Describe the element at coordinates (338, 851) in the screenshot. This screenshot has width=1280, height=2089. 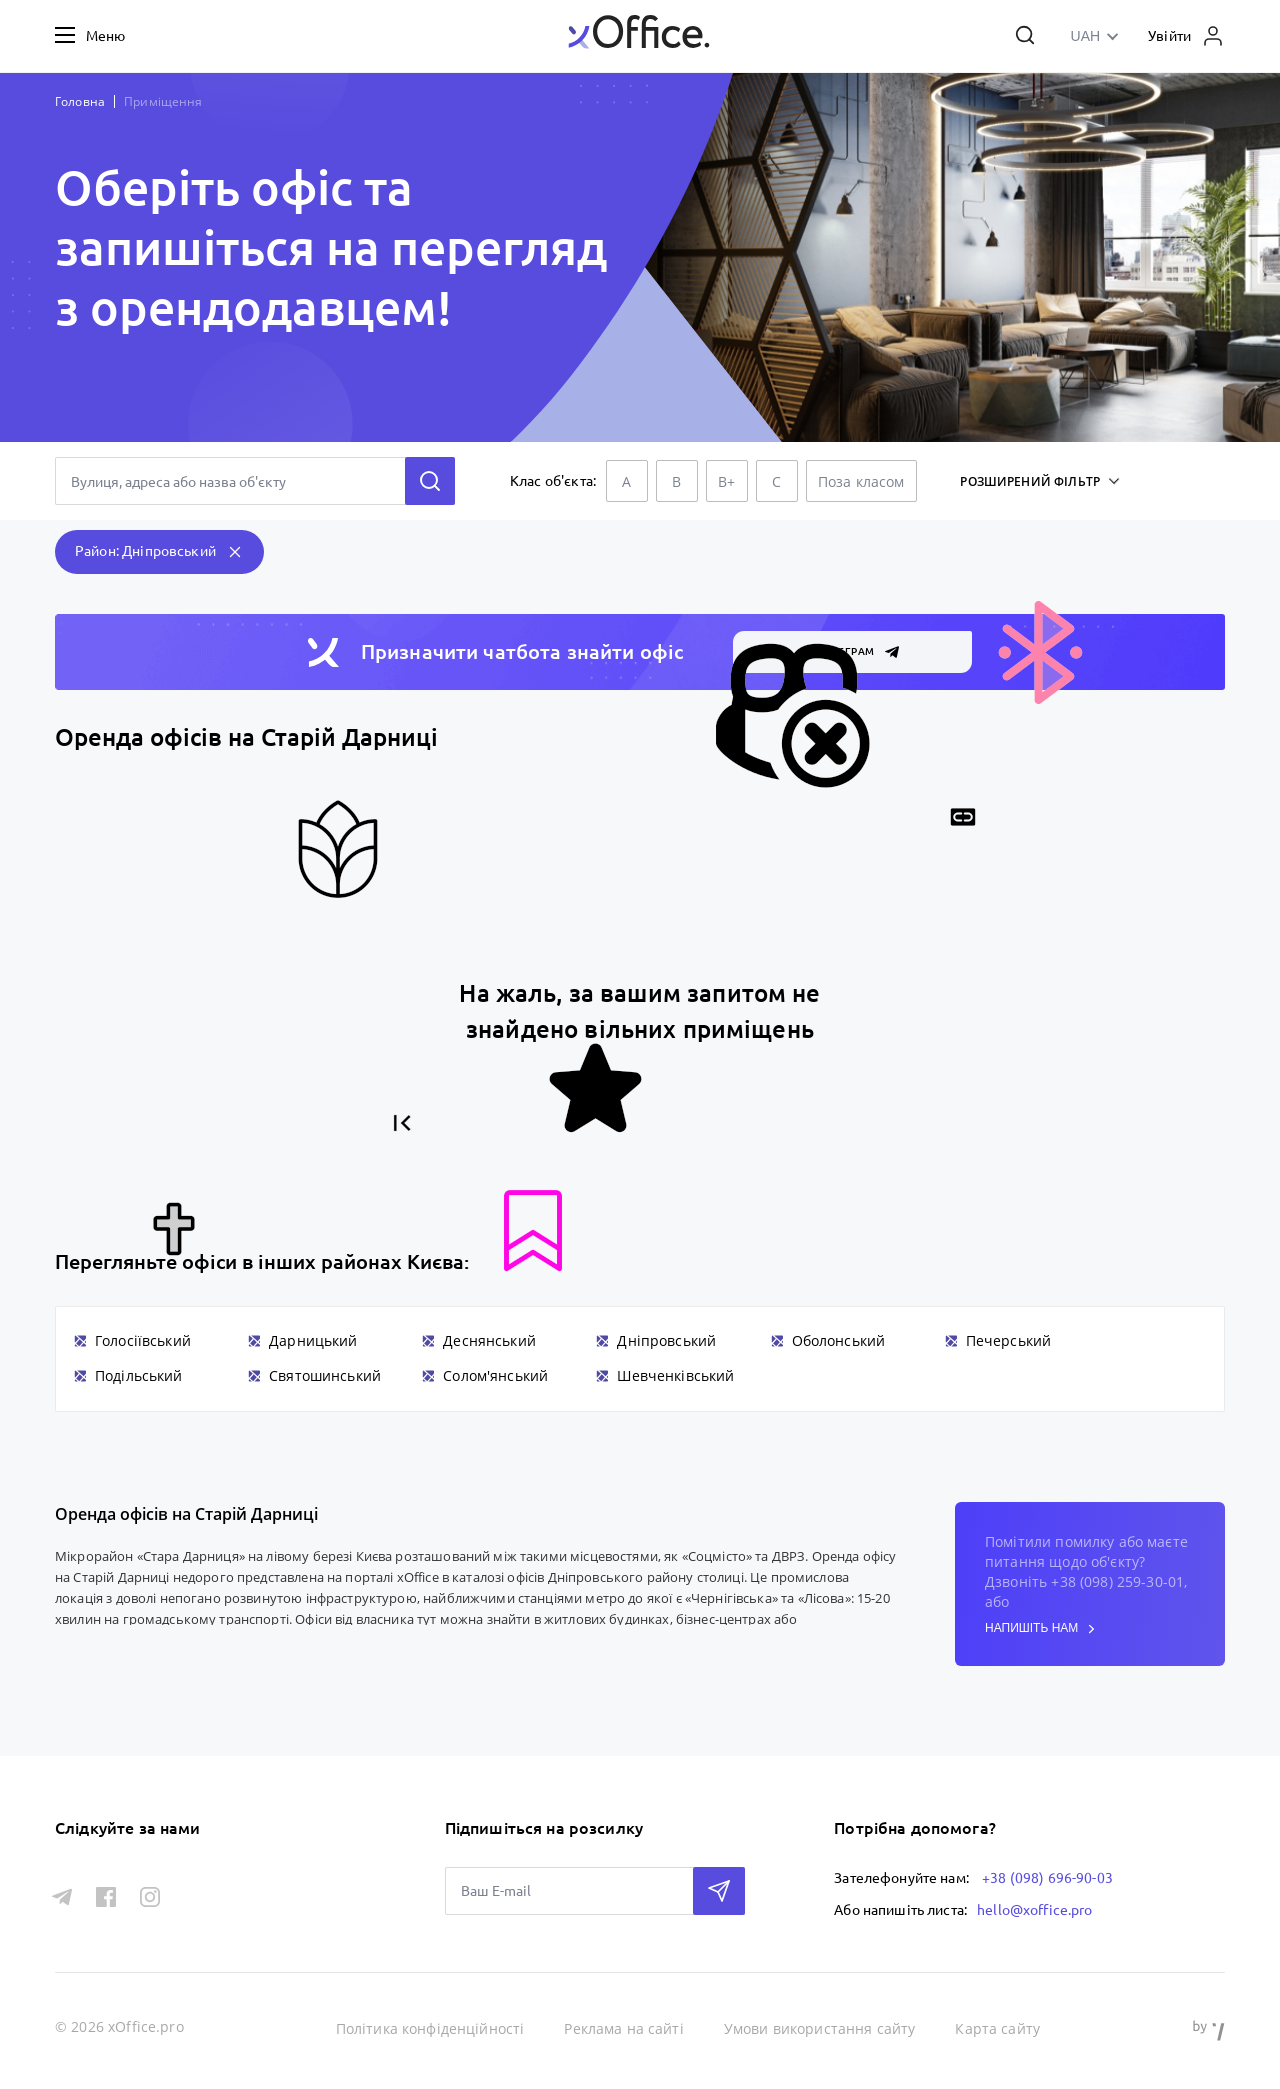
I see `indicates grain or wheat content in food items` at that location.